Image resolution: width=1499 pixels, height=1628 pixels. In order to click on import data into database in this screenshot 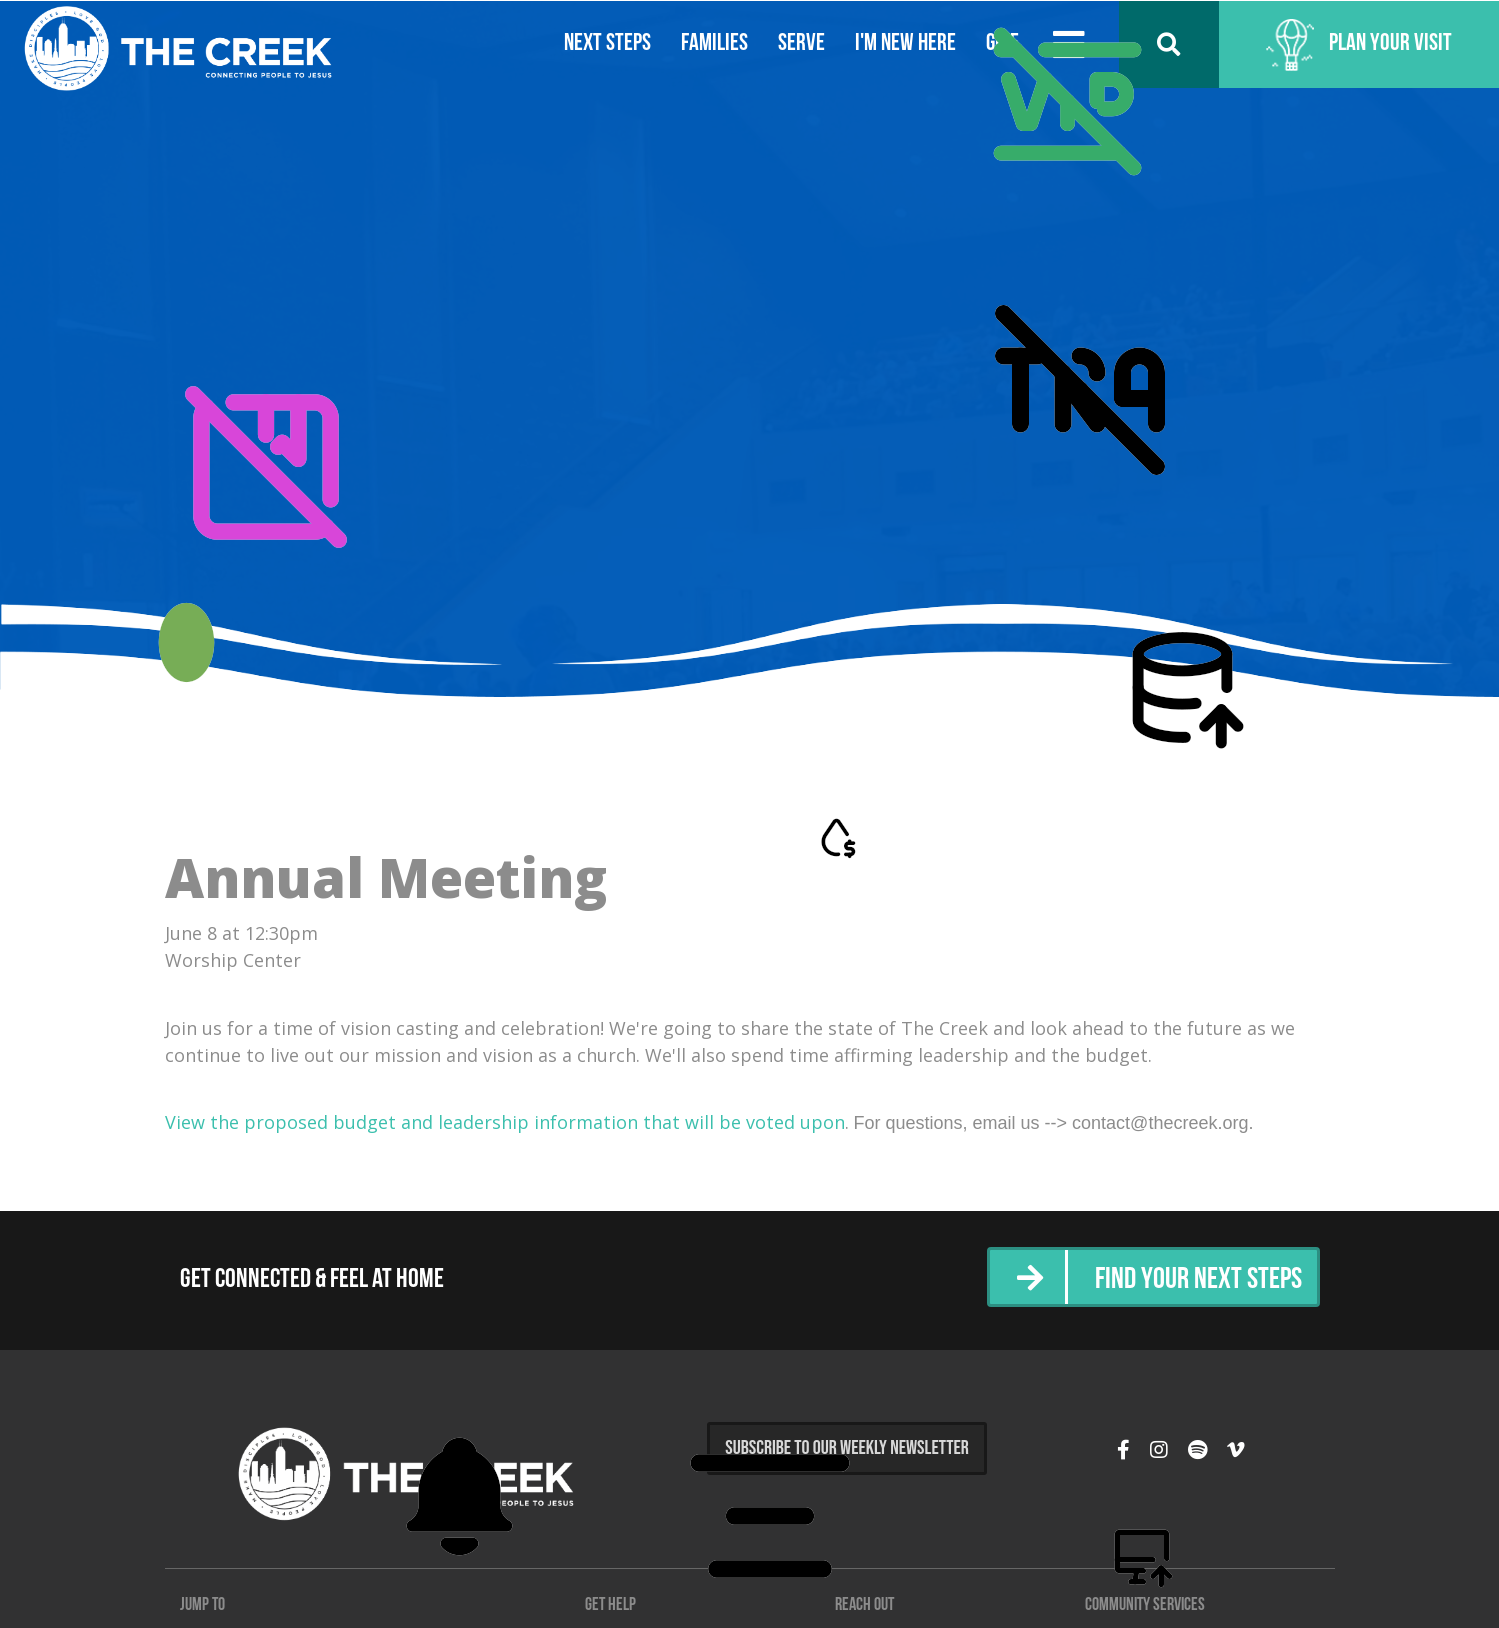, I will do `click(1182, 687)`.